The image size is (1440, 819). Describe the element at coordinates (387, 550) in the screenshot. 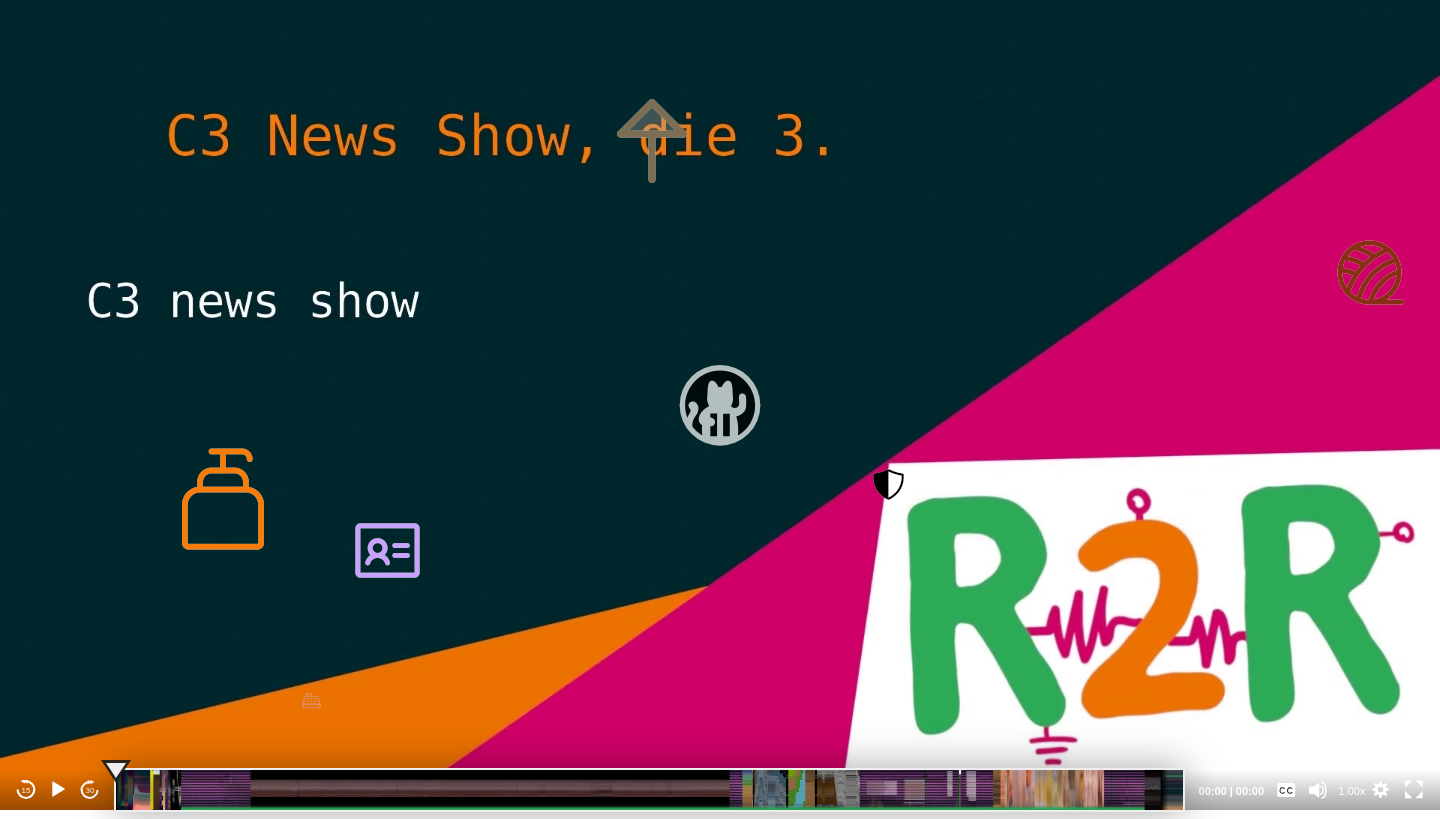

I see `view profile or account information` at that location.